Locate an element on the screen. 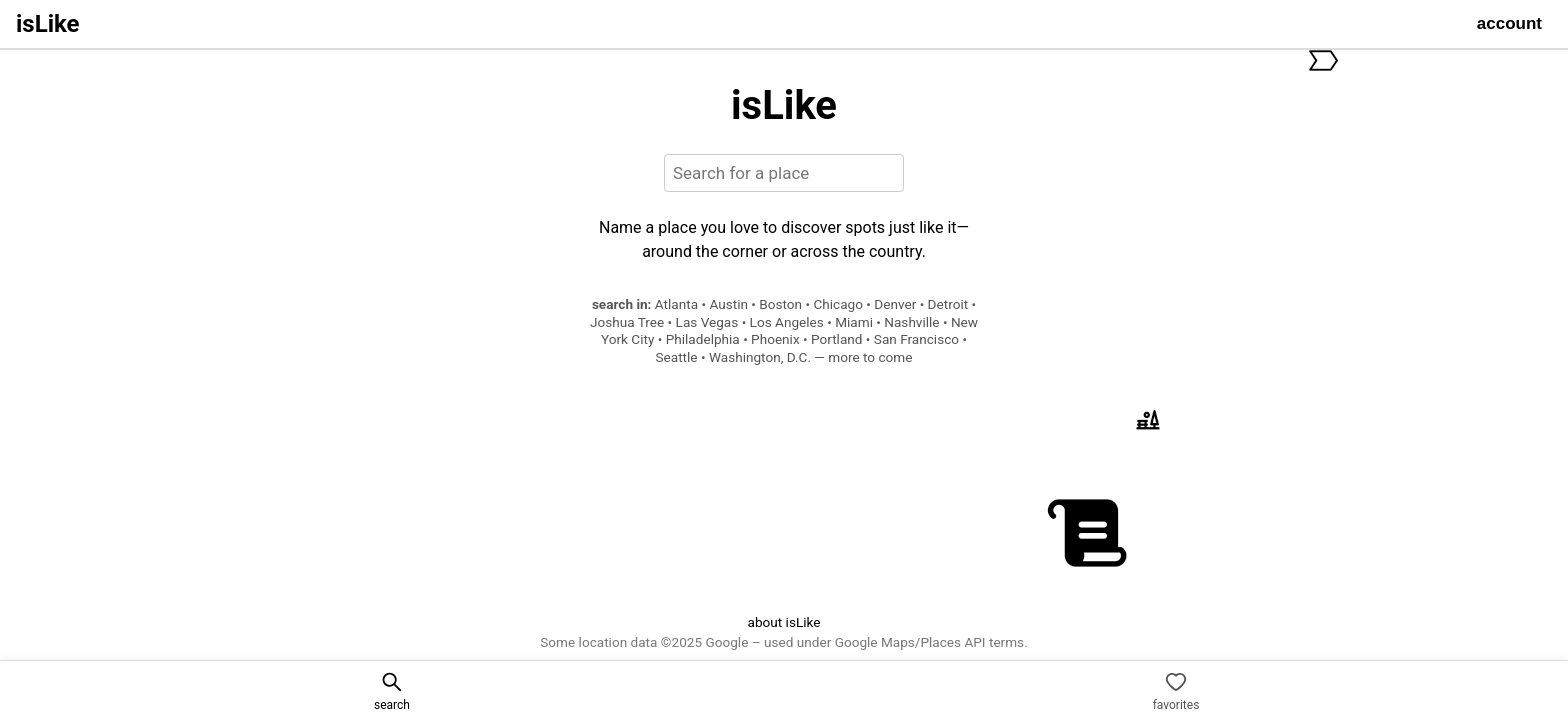 Image resolution: width=1568 pixels, height=720 pixels. view terms and conditions or legal documents is located at coordinates (1090, 533).